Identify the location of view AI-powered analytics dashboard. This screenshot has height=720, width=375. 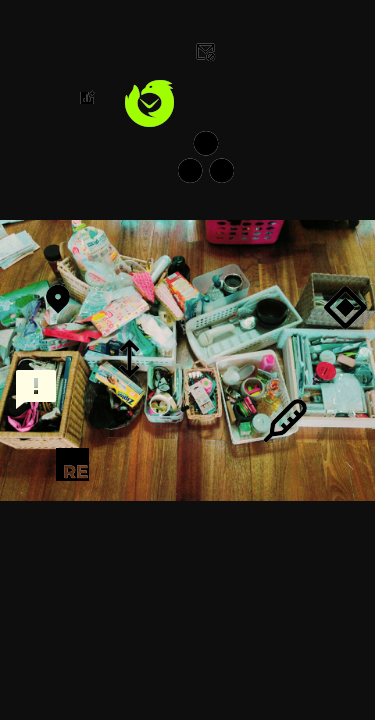
(87, 98).